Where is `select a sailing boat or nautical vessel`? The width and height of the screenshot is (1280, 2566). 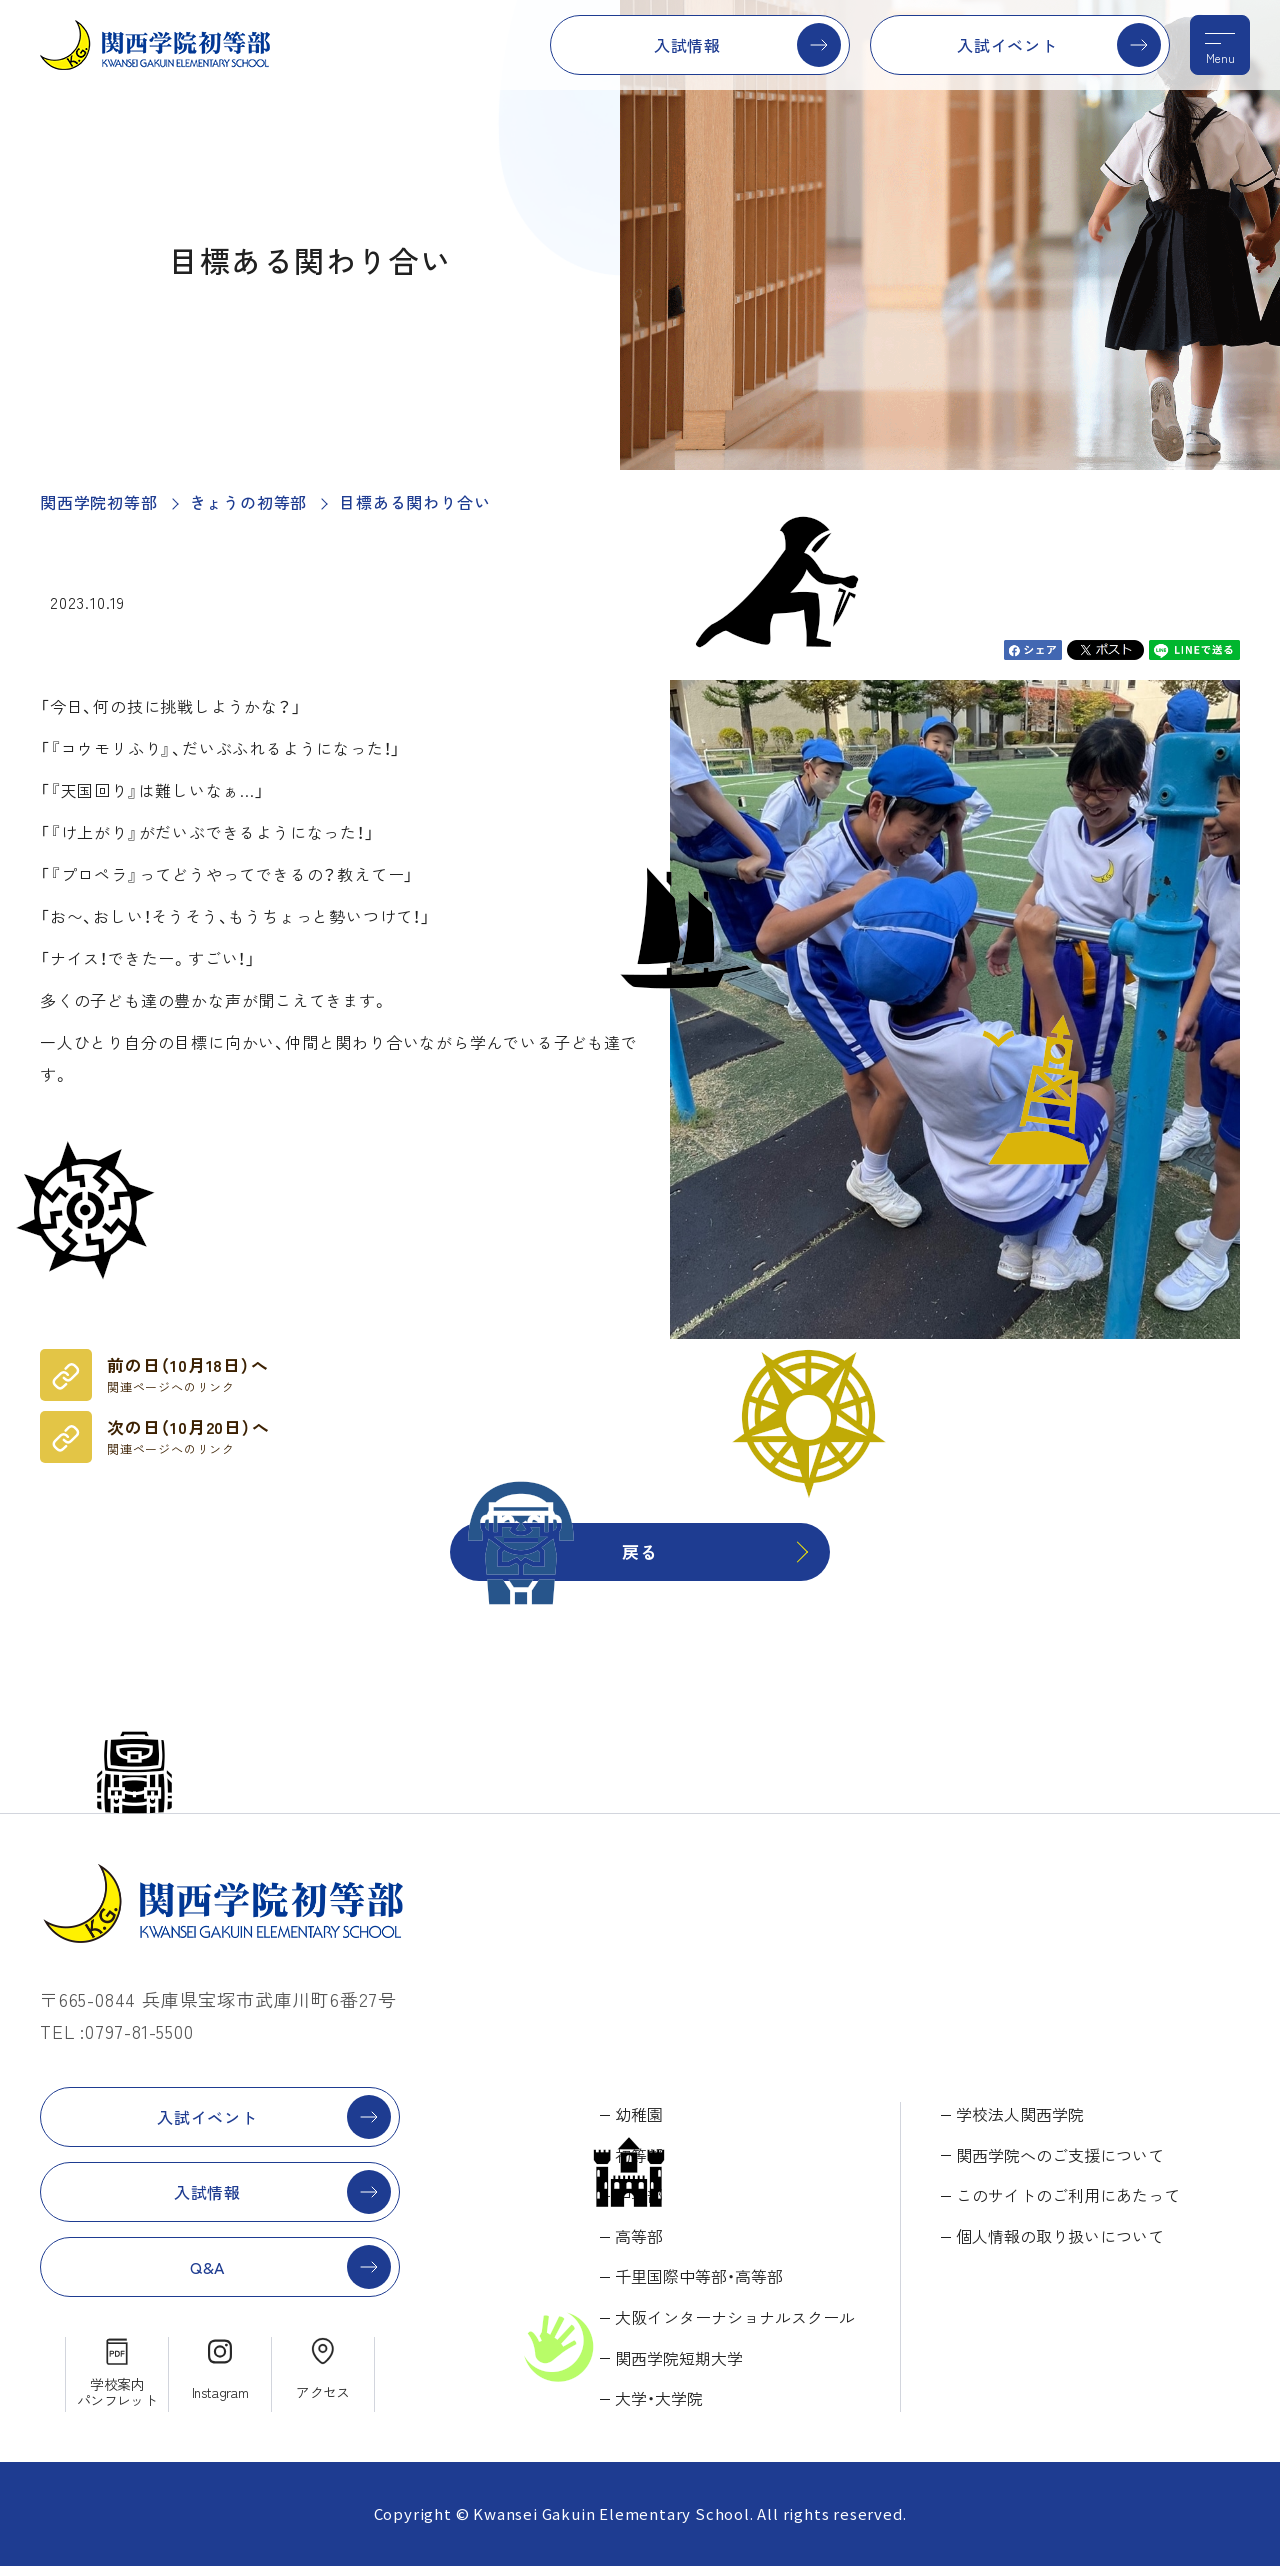 select a sailing boat or nautical vessel is located at coordinates (686, 928).